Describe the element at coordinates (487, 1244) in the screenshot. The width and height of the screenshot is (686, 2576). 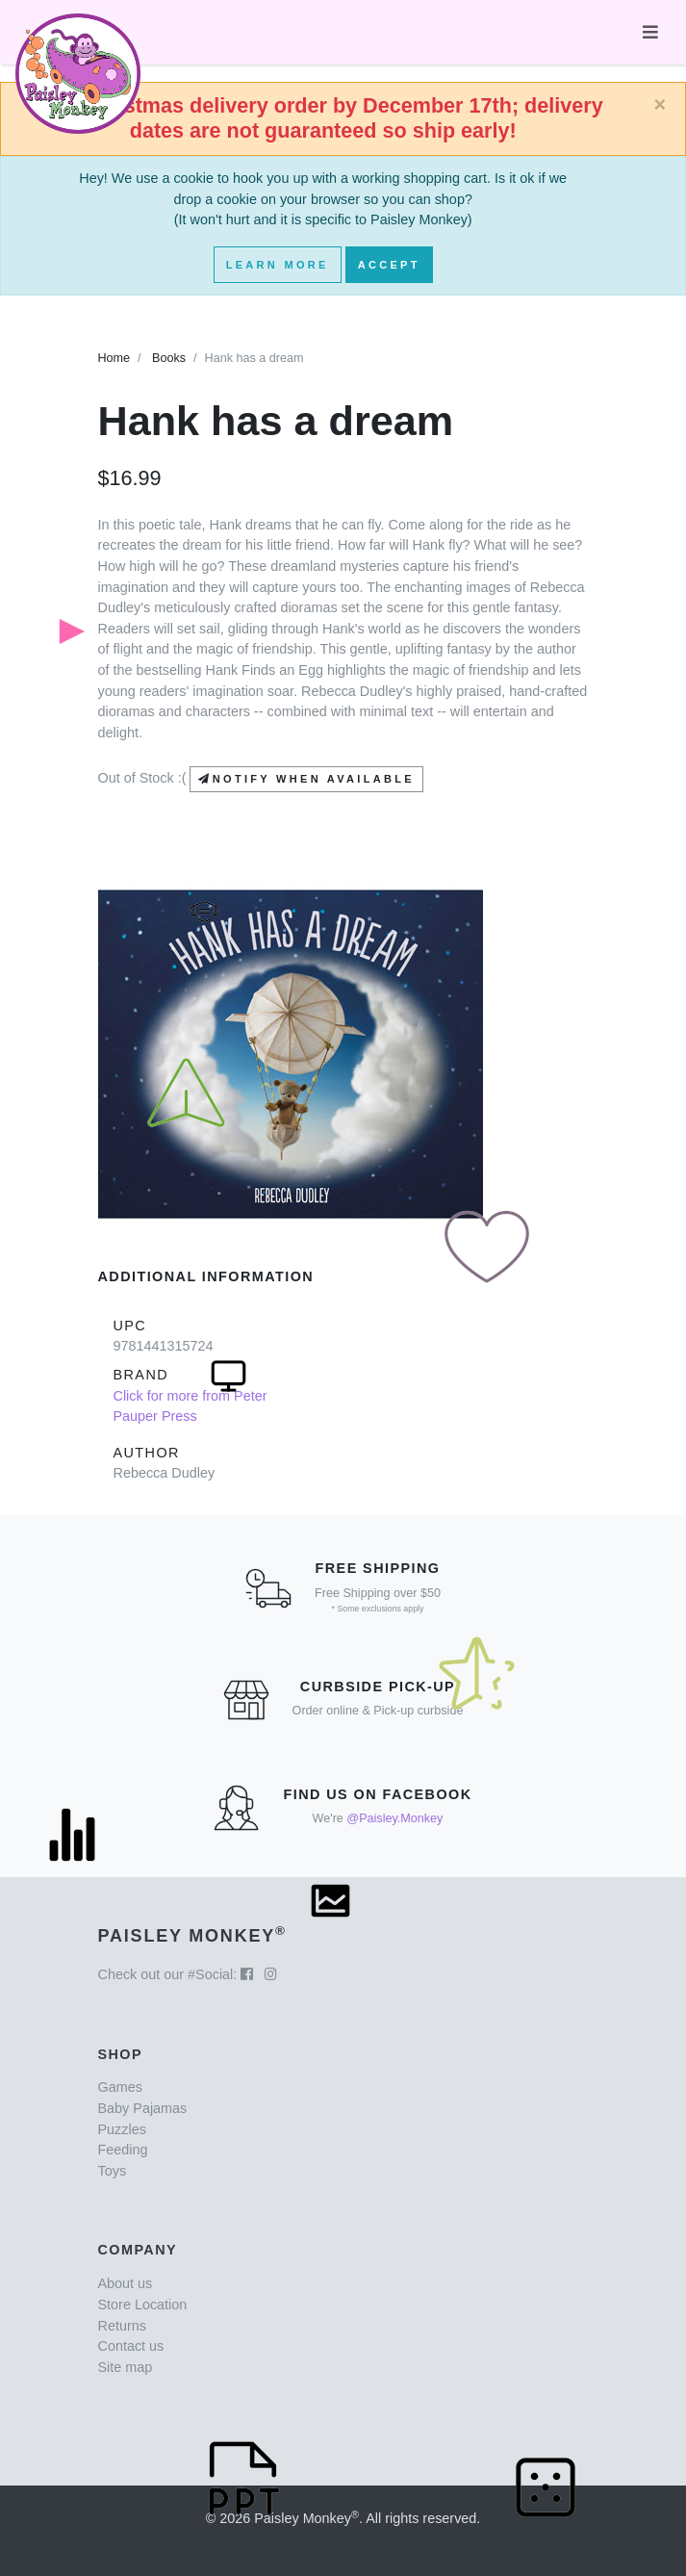
I see `add to favorites` at that location.